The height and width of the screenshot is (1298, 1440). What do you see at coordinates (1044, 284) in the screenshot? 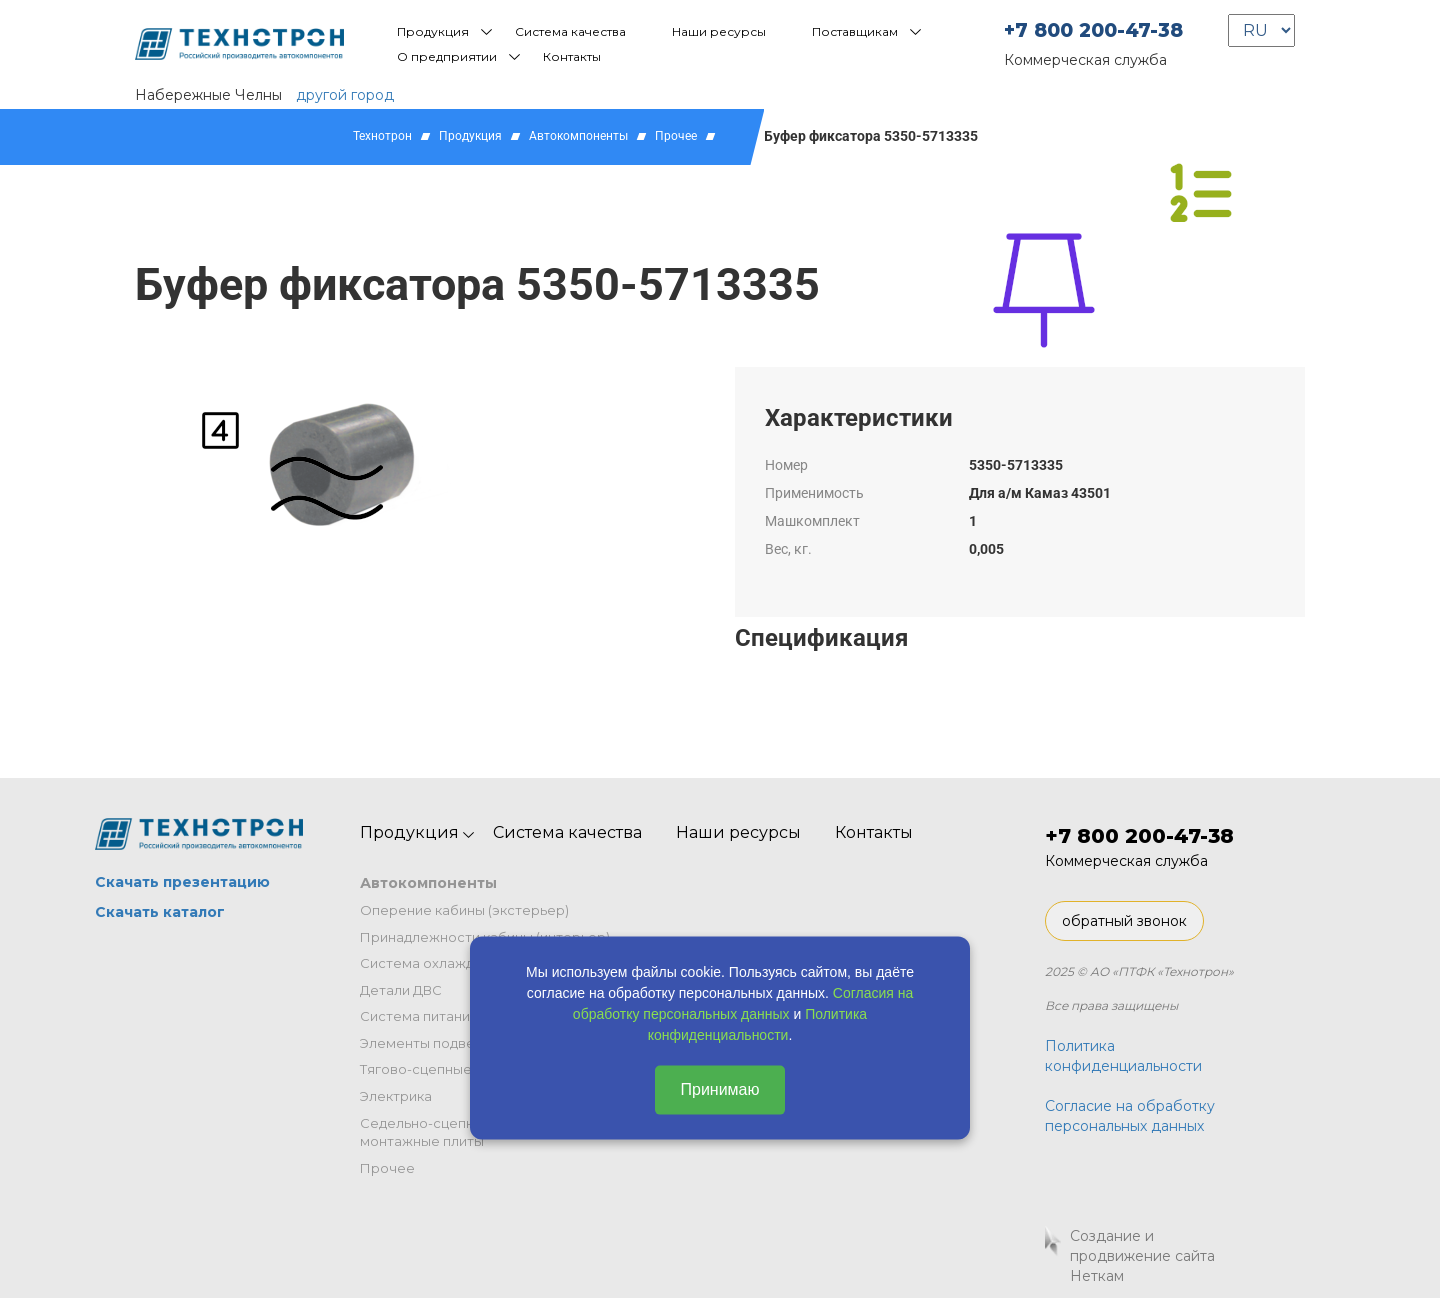
I see `pin an item to keep it visible` at bounding box center [1044, 284].